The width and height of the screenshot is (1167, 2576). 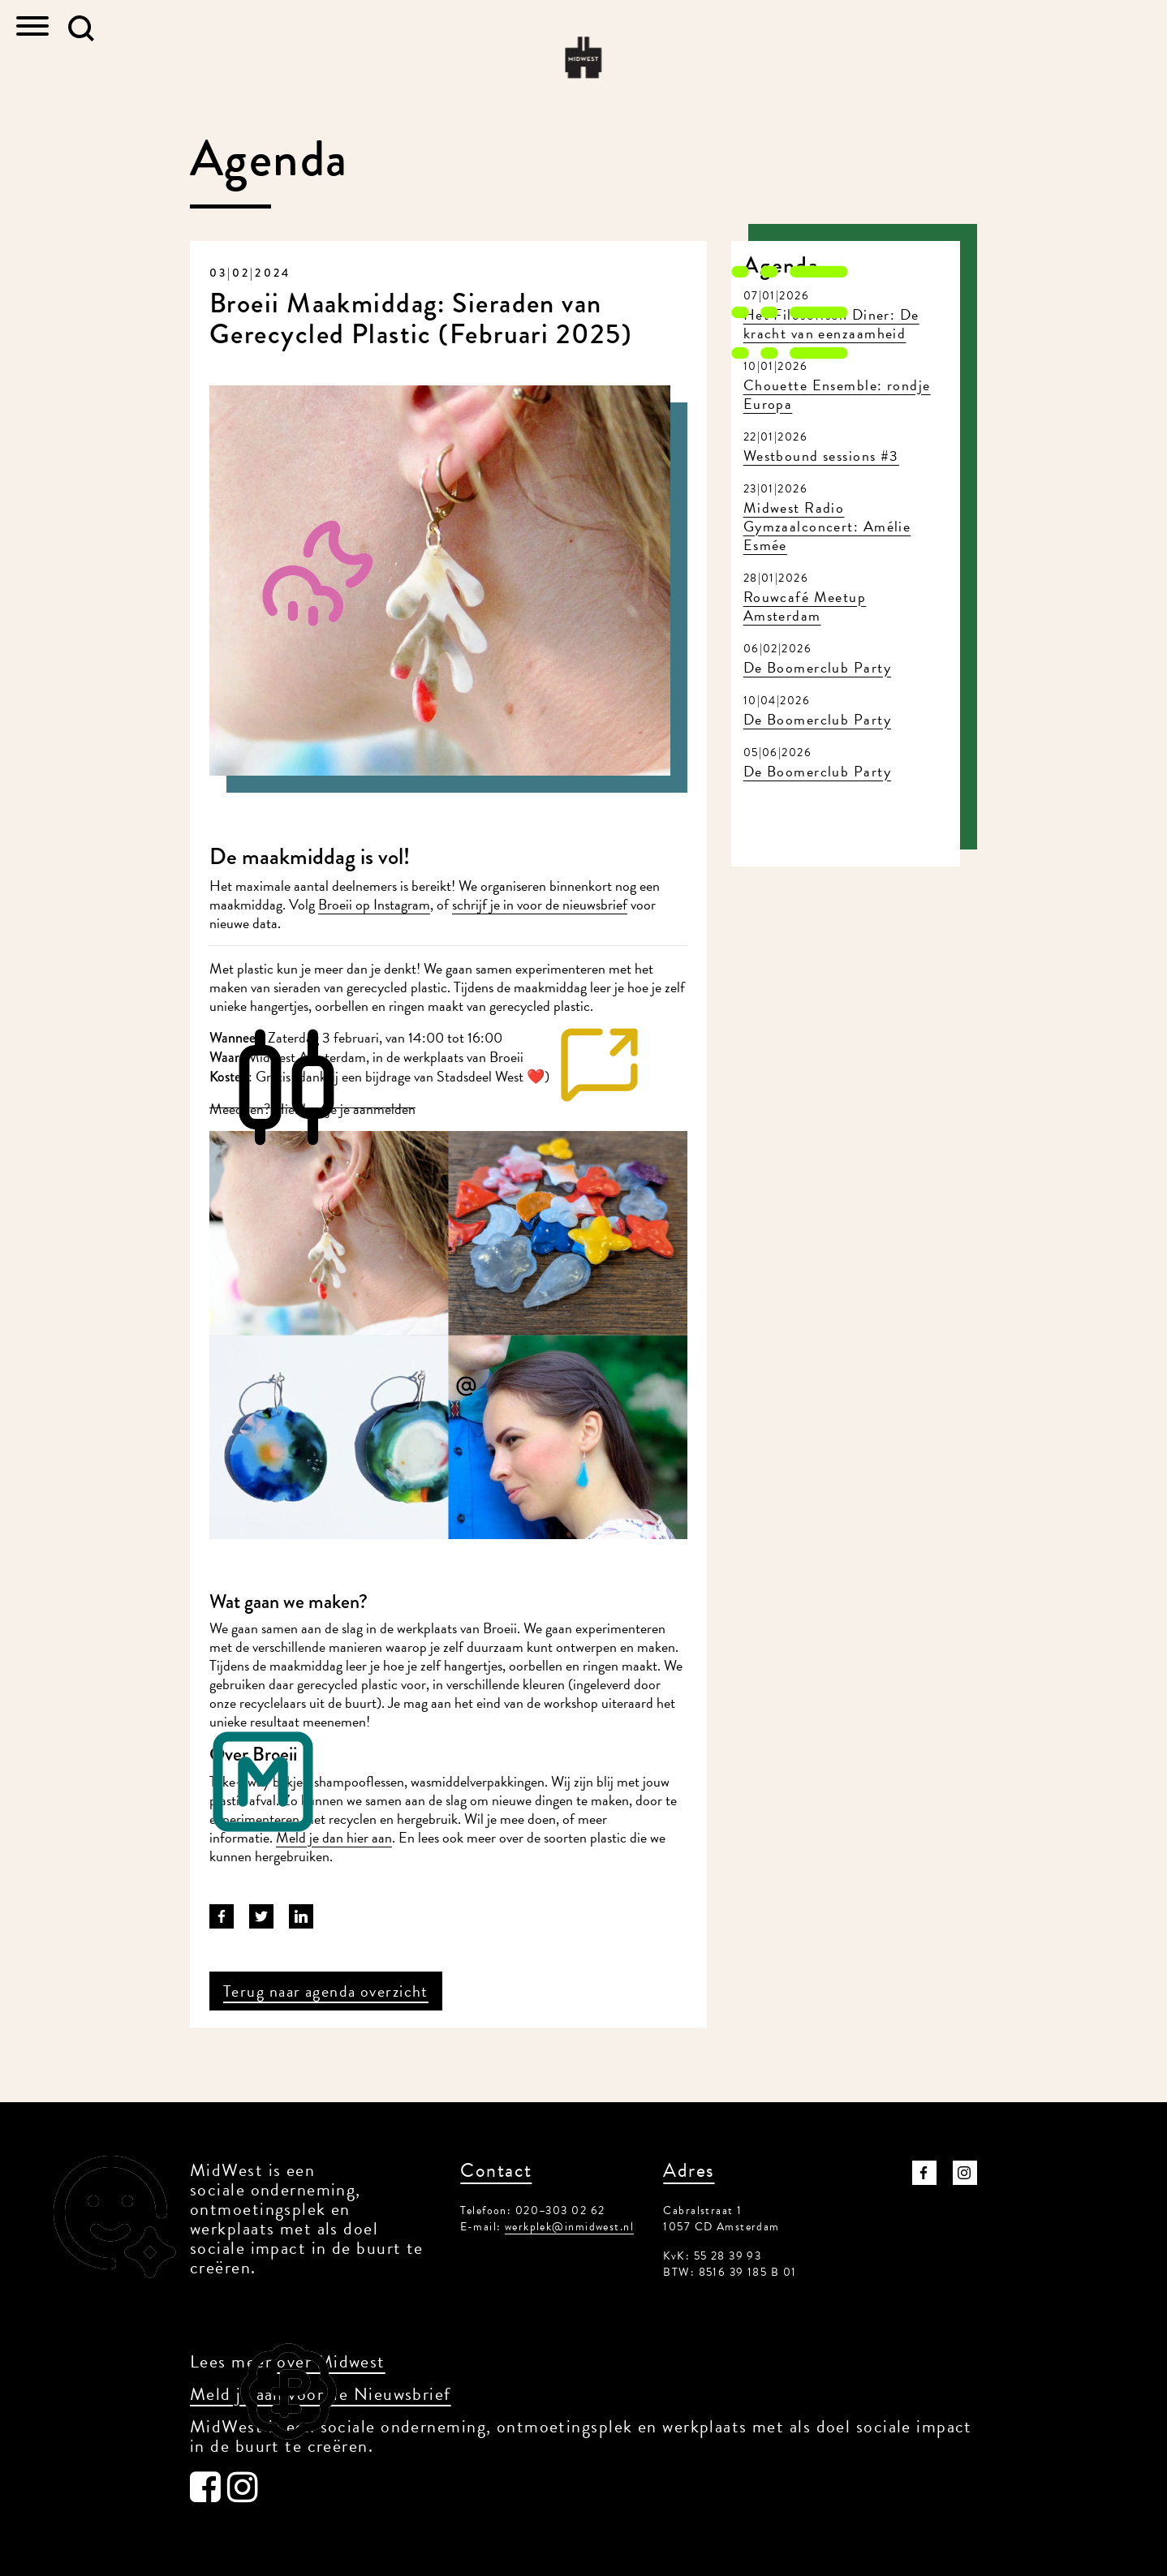 I want to click on share this conversation, so click(x=599, y=1063).